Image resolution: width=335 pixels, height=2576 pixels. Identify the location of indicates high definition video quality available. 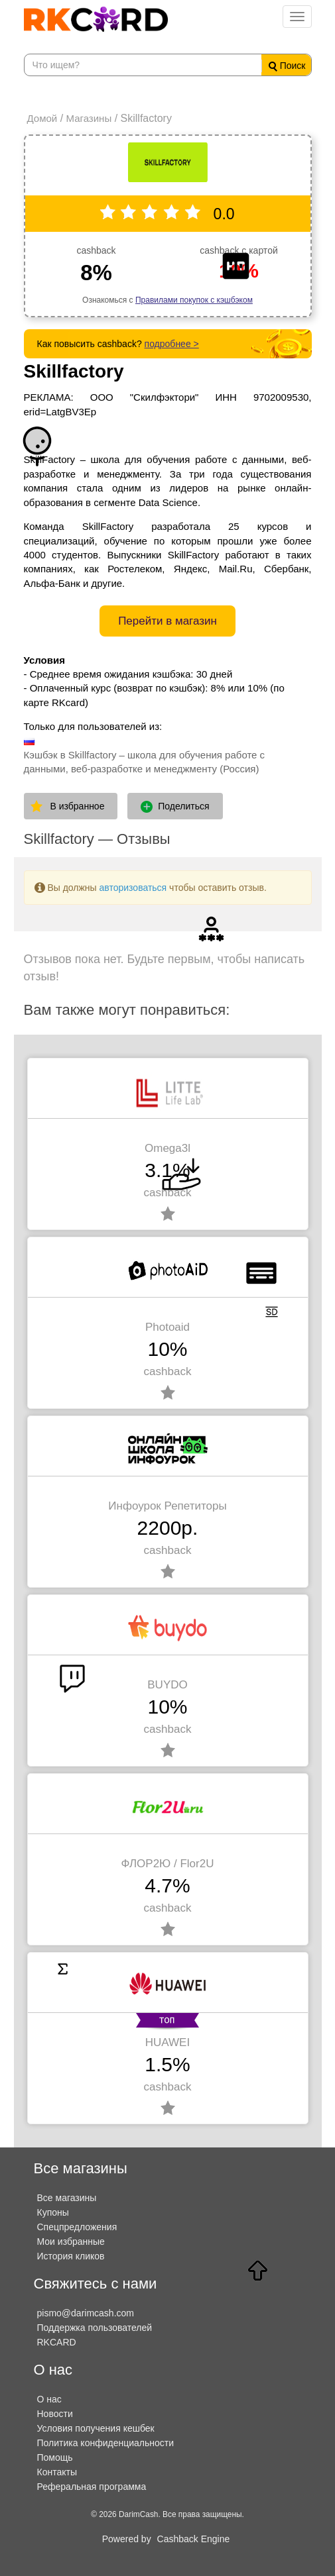
(235, 266).